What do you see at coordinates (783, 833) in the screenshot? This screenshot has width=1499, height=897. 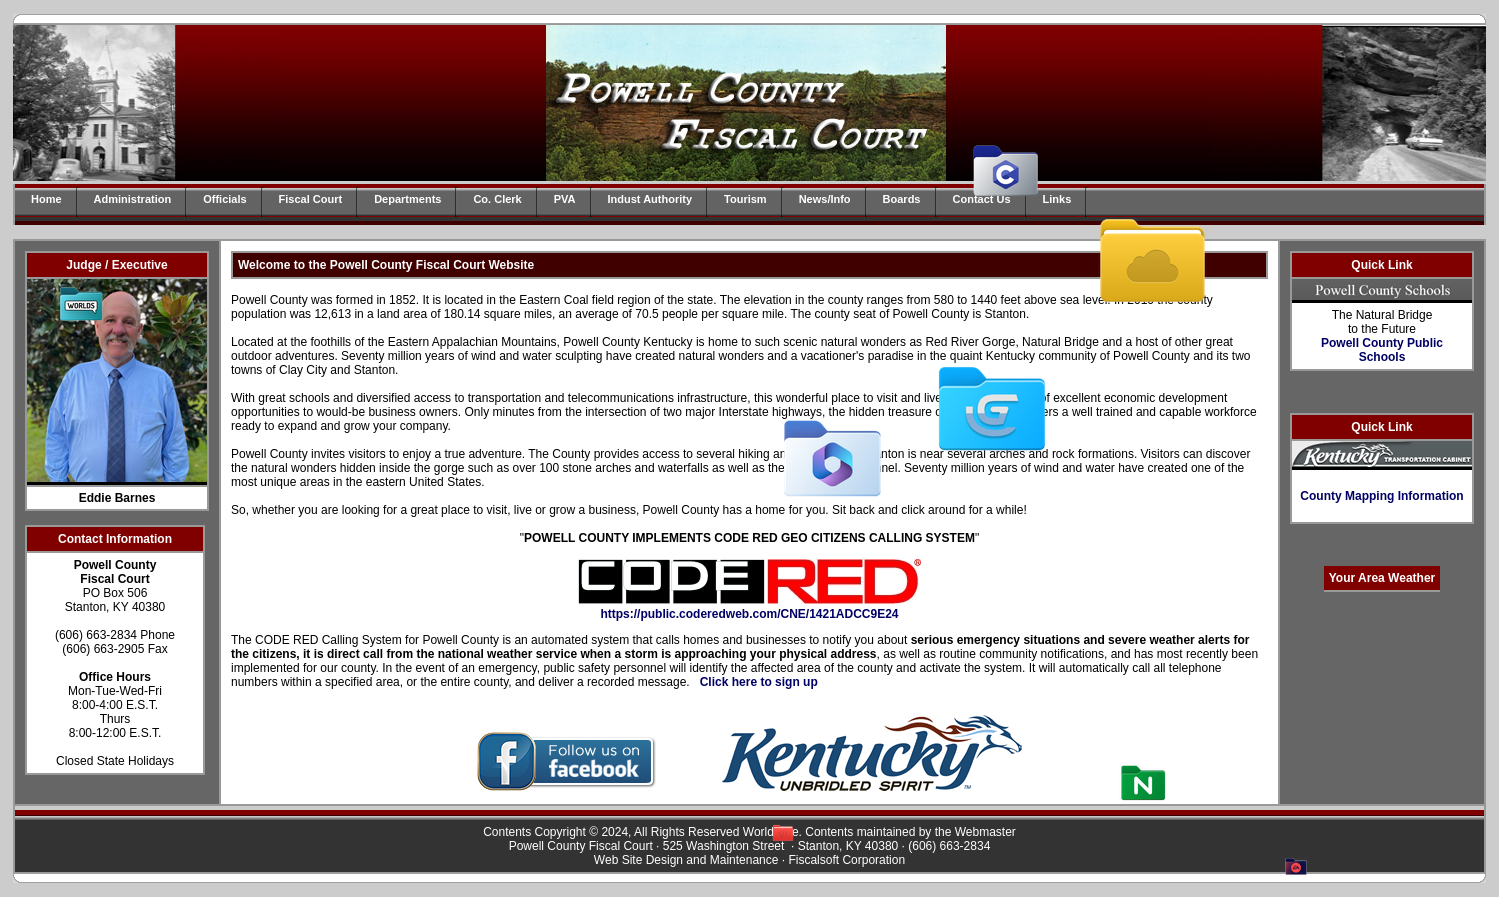 I see `open folder containing code or development files` at bounding box center [783, 833].